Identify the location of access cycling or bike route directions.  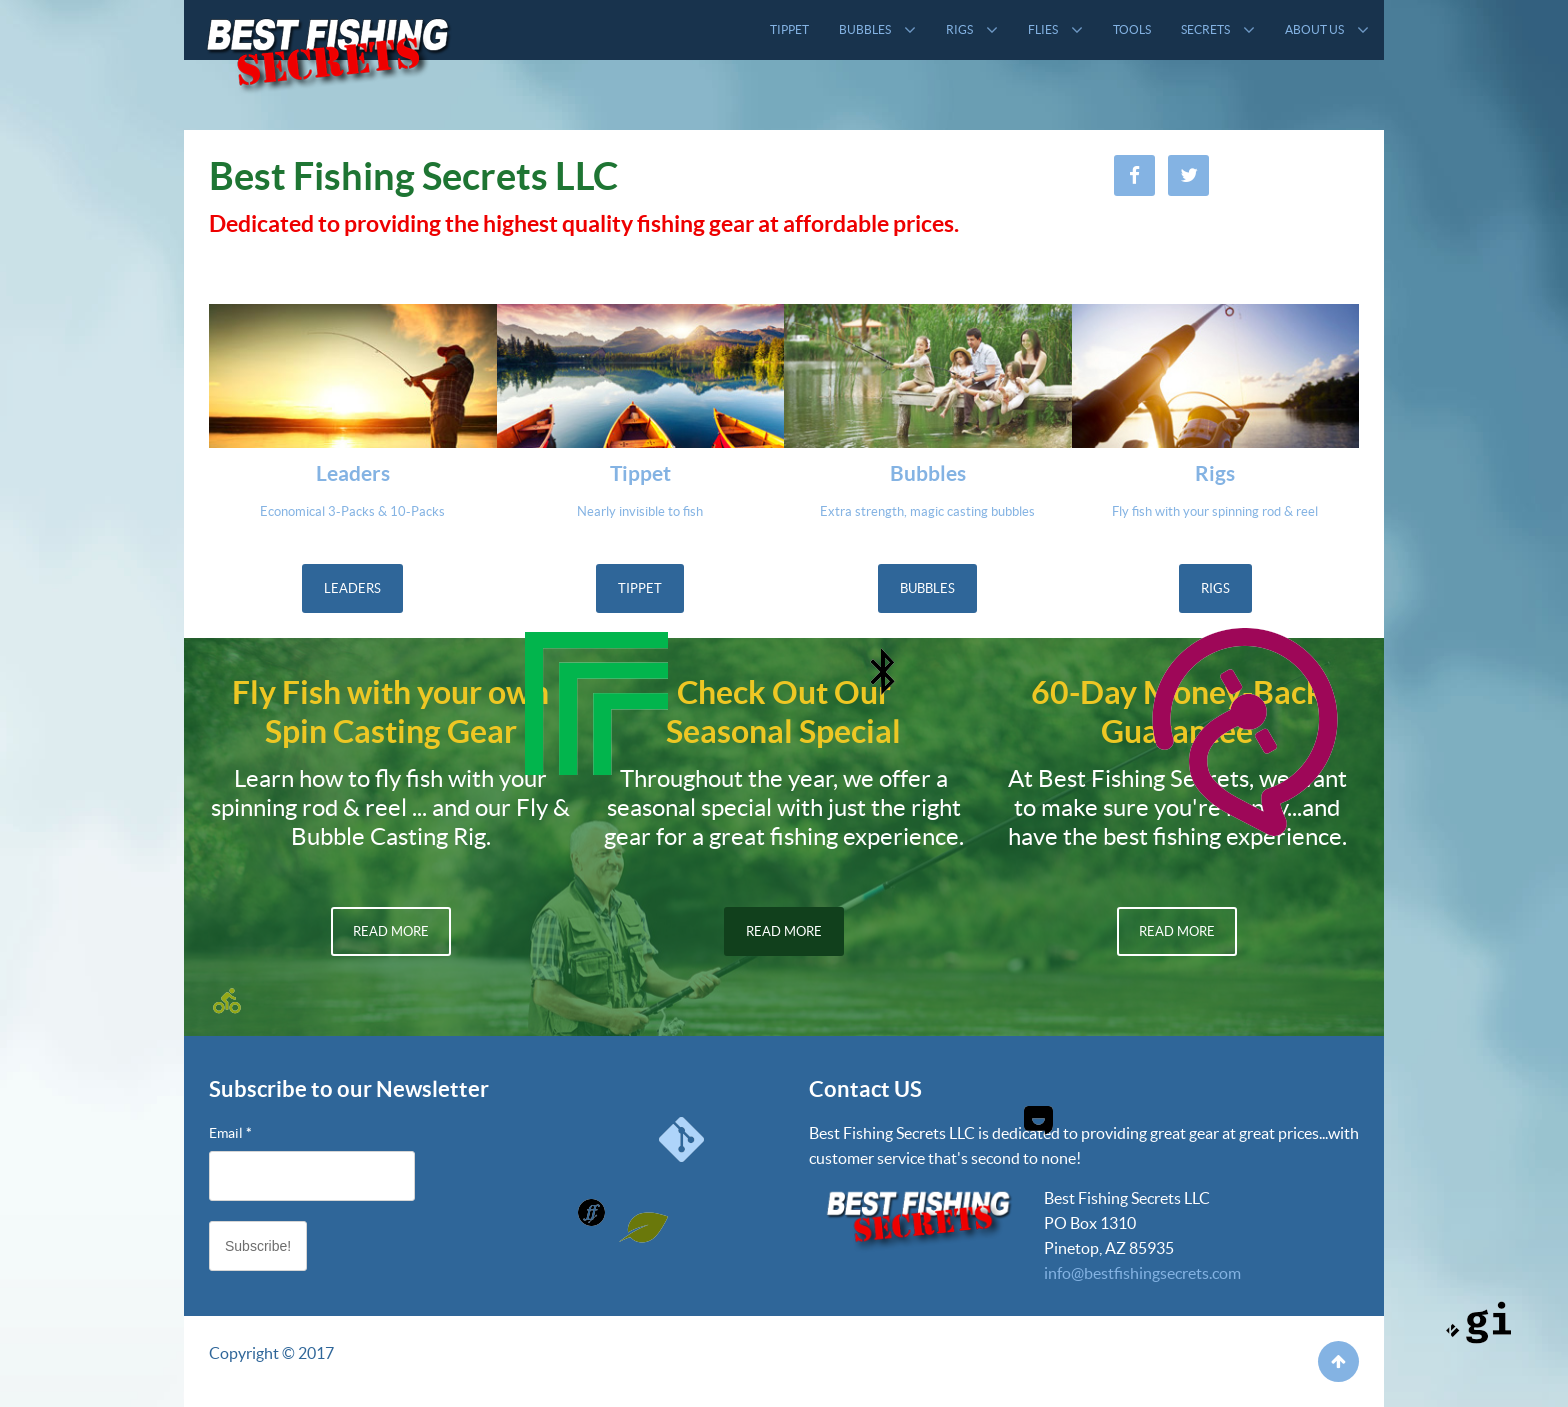
(227, 1002).